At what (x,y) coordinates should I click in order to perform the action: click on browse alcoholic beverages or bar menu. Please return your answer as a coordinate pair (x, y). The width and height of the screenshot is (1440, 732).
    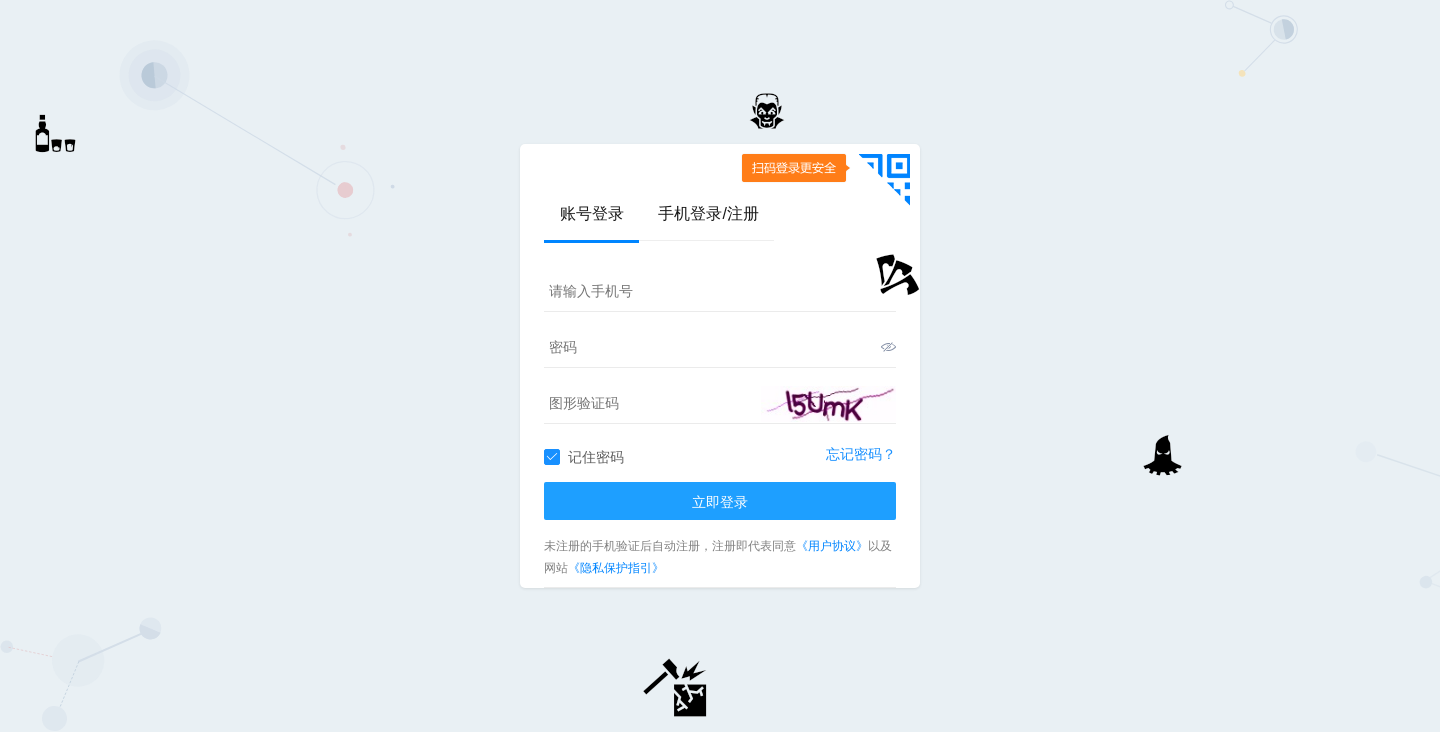
    Looking at the image, I should click on (55, 133).